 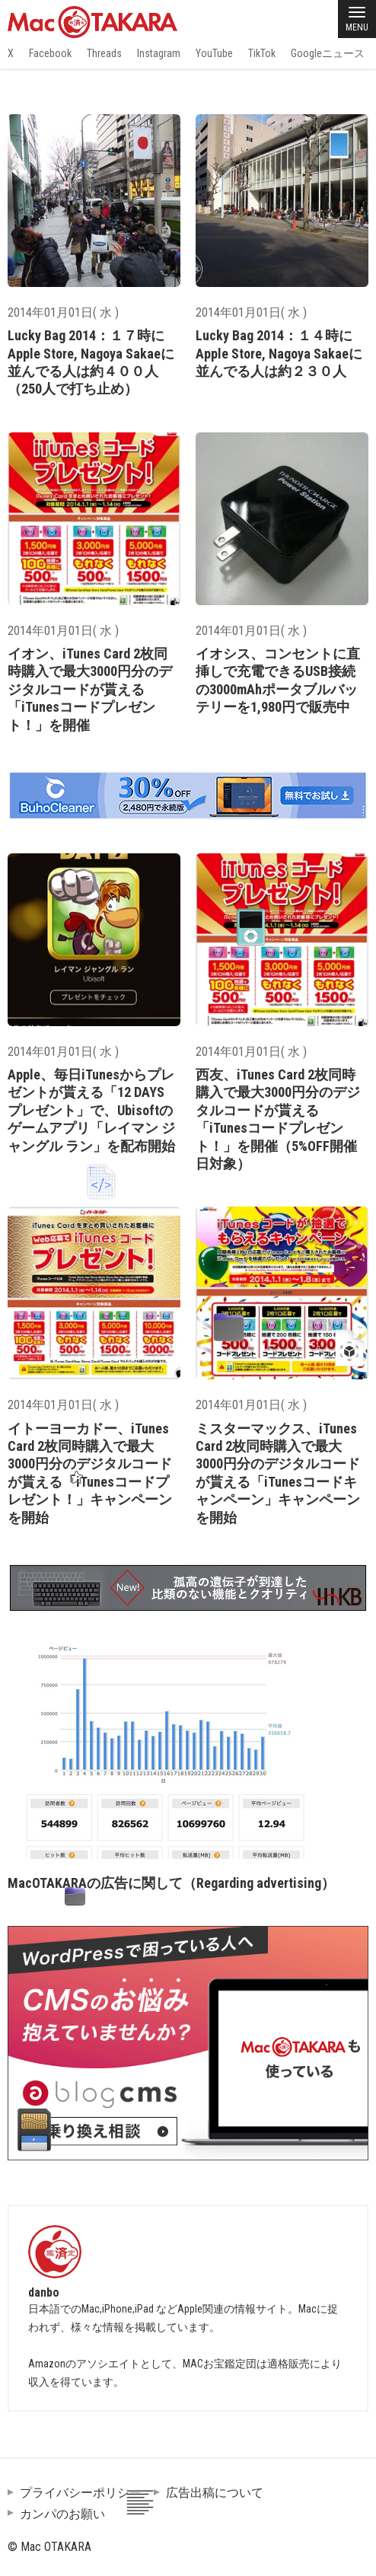 What do you see at coordinates (75, 1895) in the screenshot?
I see `drop files here to add to folder` at bounding box center [75, 1895].